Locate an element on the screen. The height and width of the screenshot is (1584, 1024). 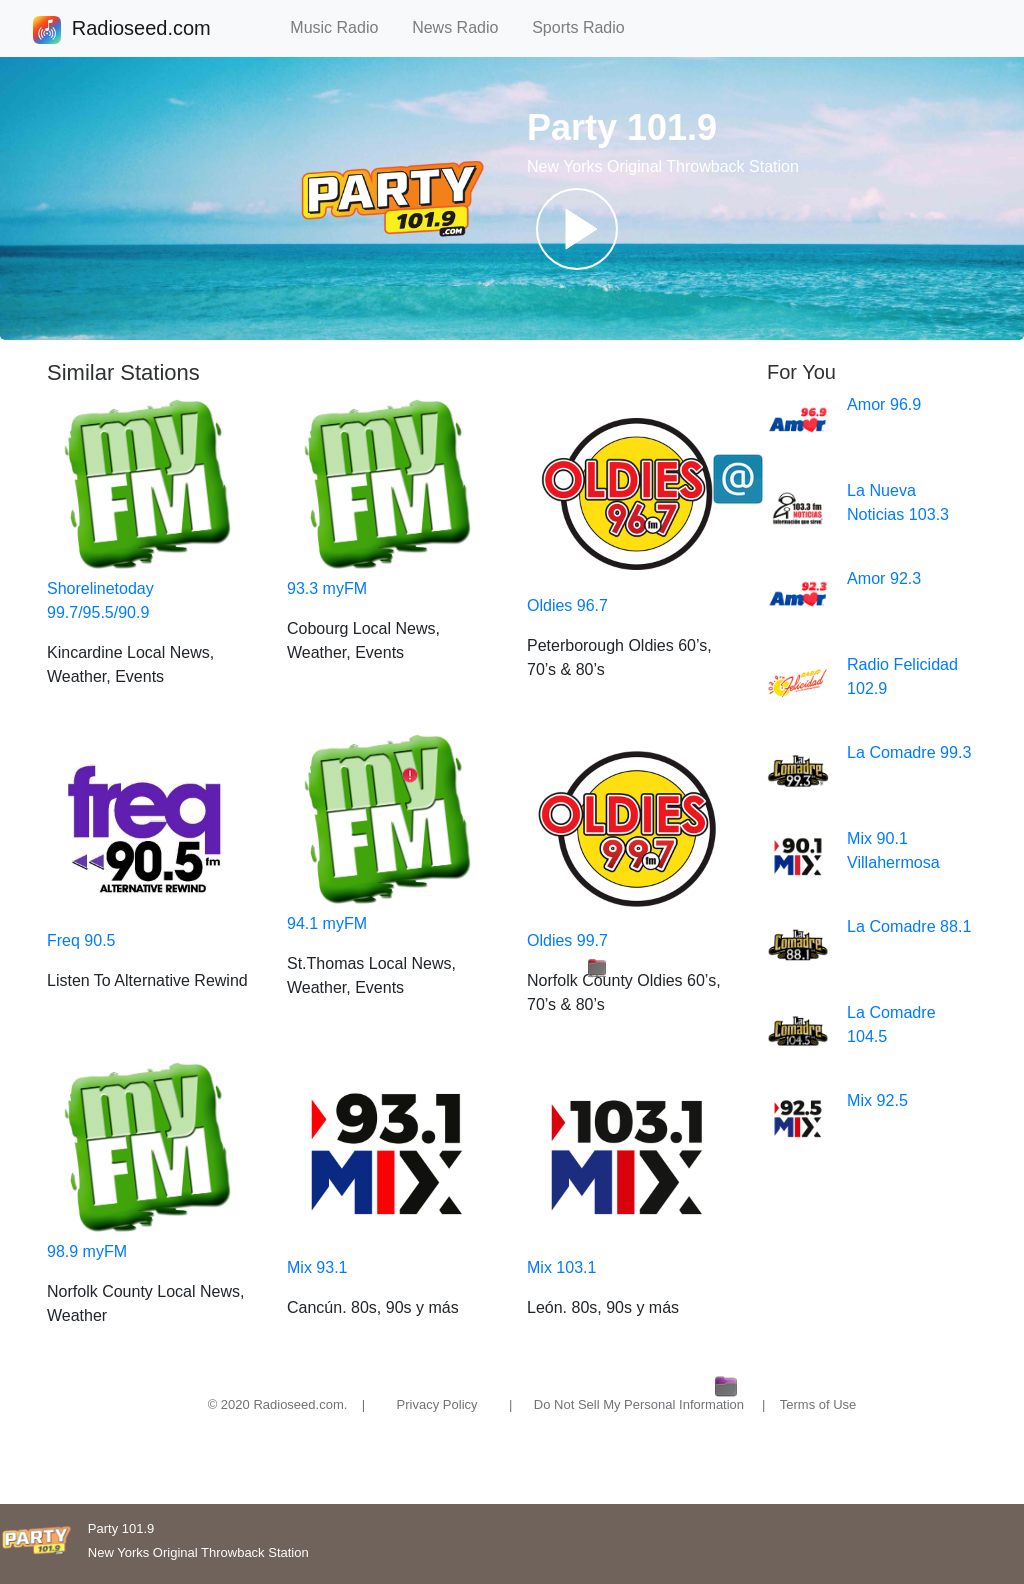
manage online accounts and connected services is located at coordinates (738, 479).